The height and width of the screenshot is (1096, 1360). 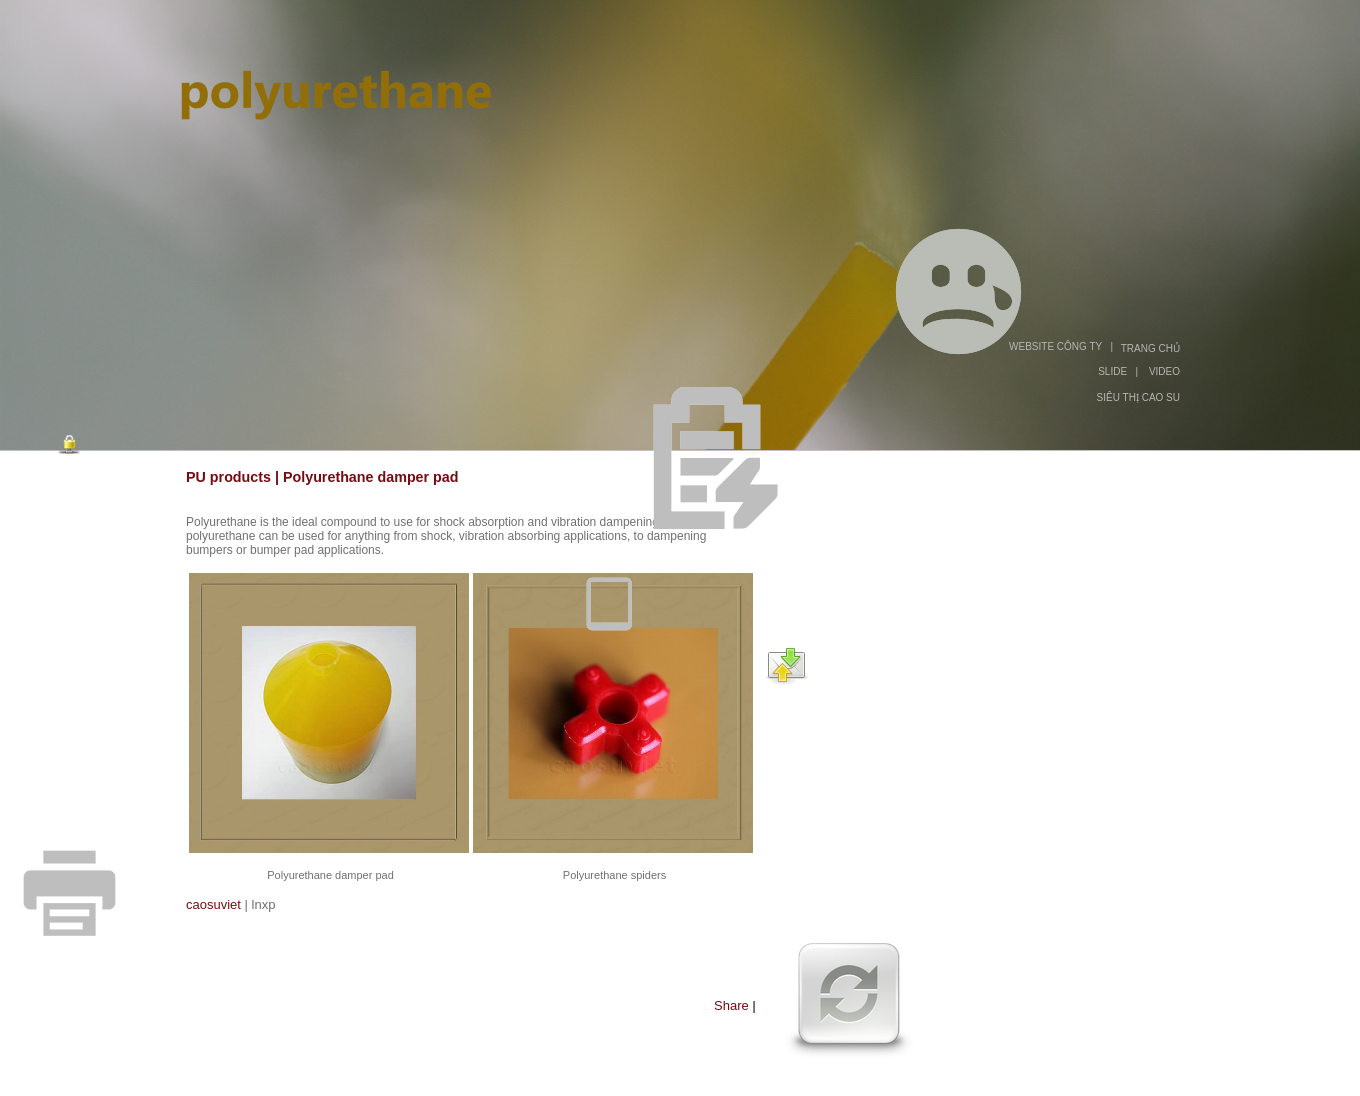 What do you see at coordinates (958, 291) in the screenshot?
I see `indicates sadness or emotional reaction` at bounding box center [958, 291].